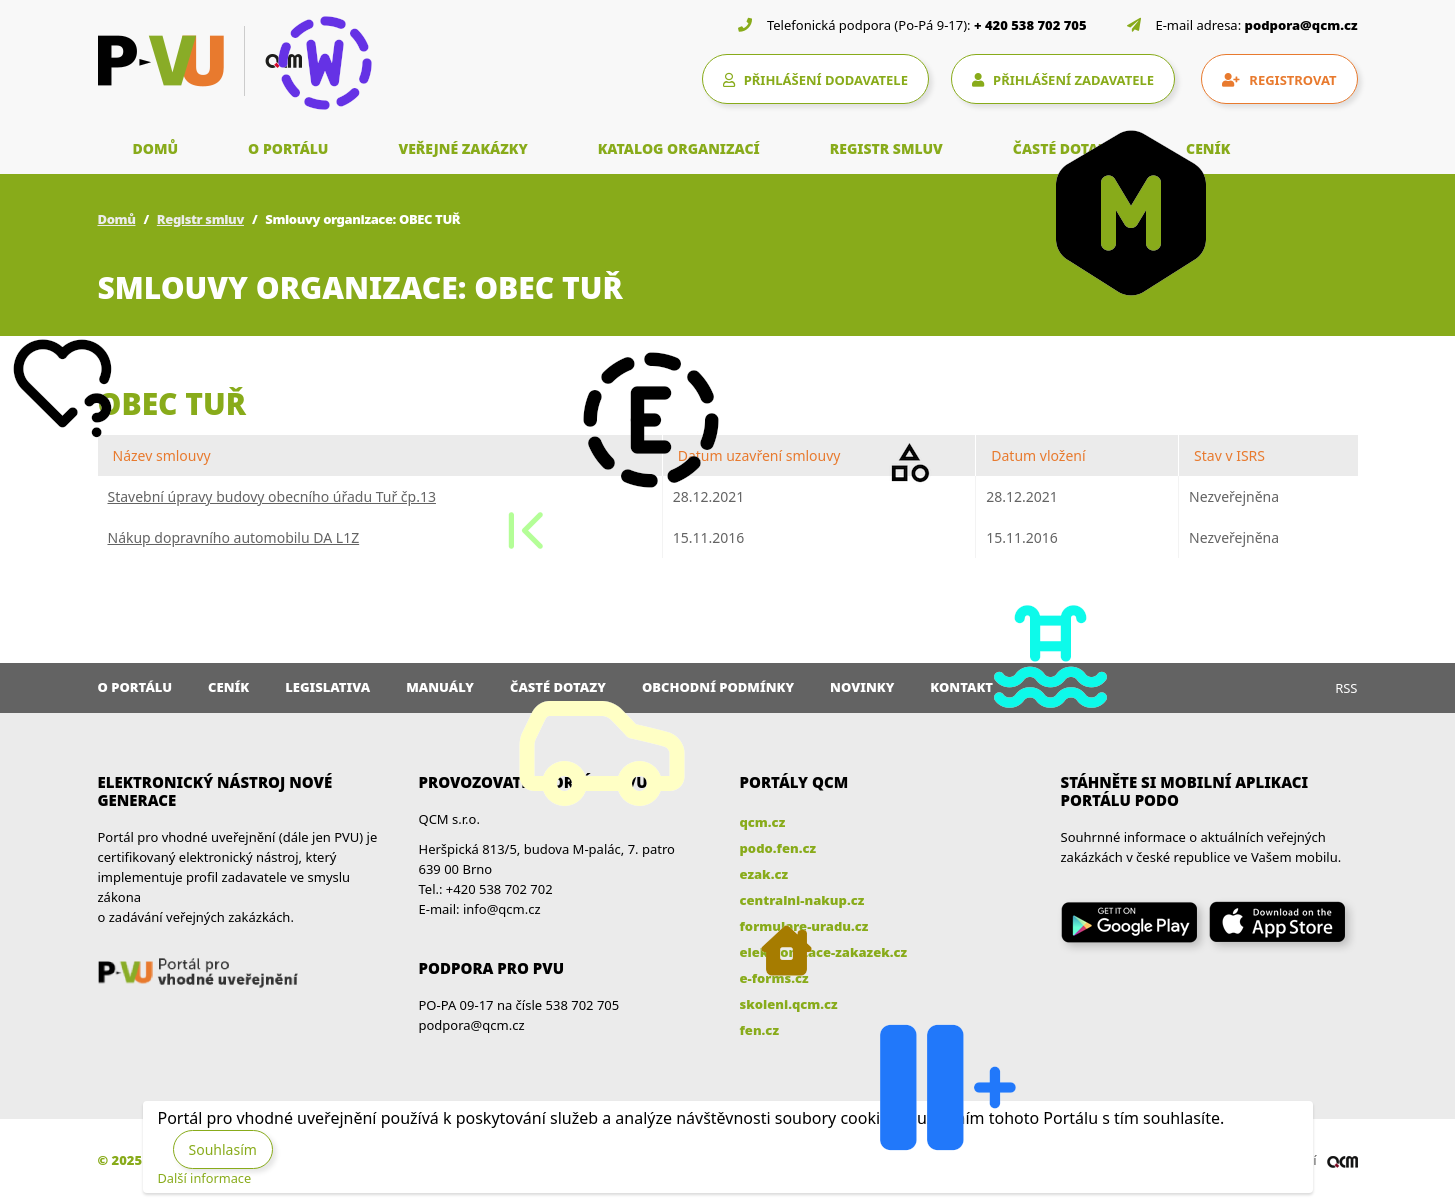 The image size is (1455, 1203). What do you see at coordinates (325, 63) in the screenshot?
I see `indicates a pending or in-progress word processor document` at bounding box center [325, 63].